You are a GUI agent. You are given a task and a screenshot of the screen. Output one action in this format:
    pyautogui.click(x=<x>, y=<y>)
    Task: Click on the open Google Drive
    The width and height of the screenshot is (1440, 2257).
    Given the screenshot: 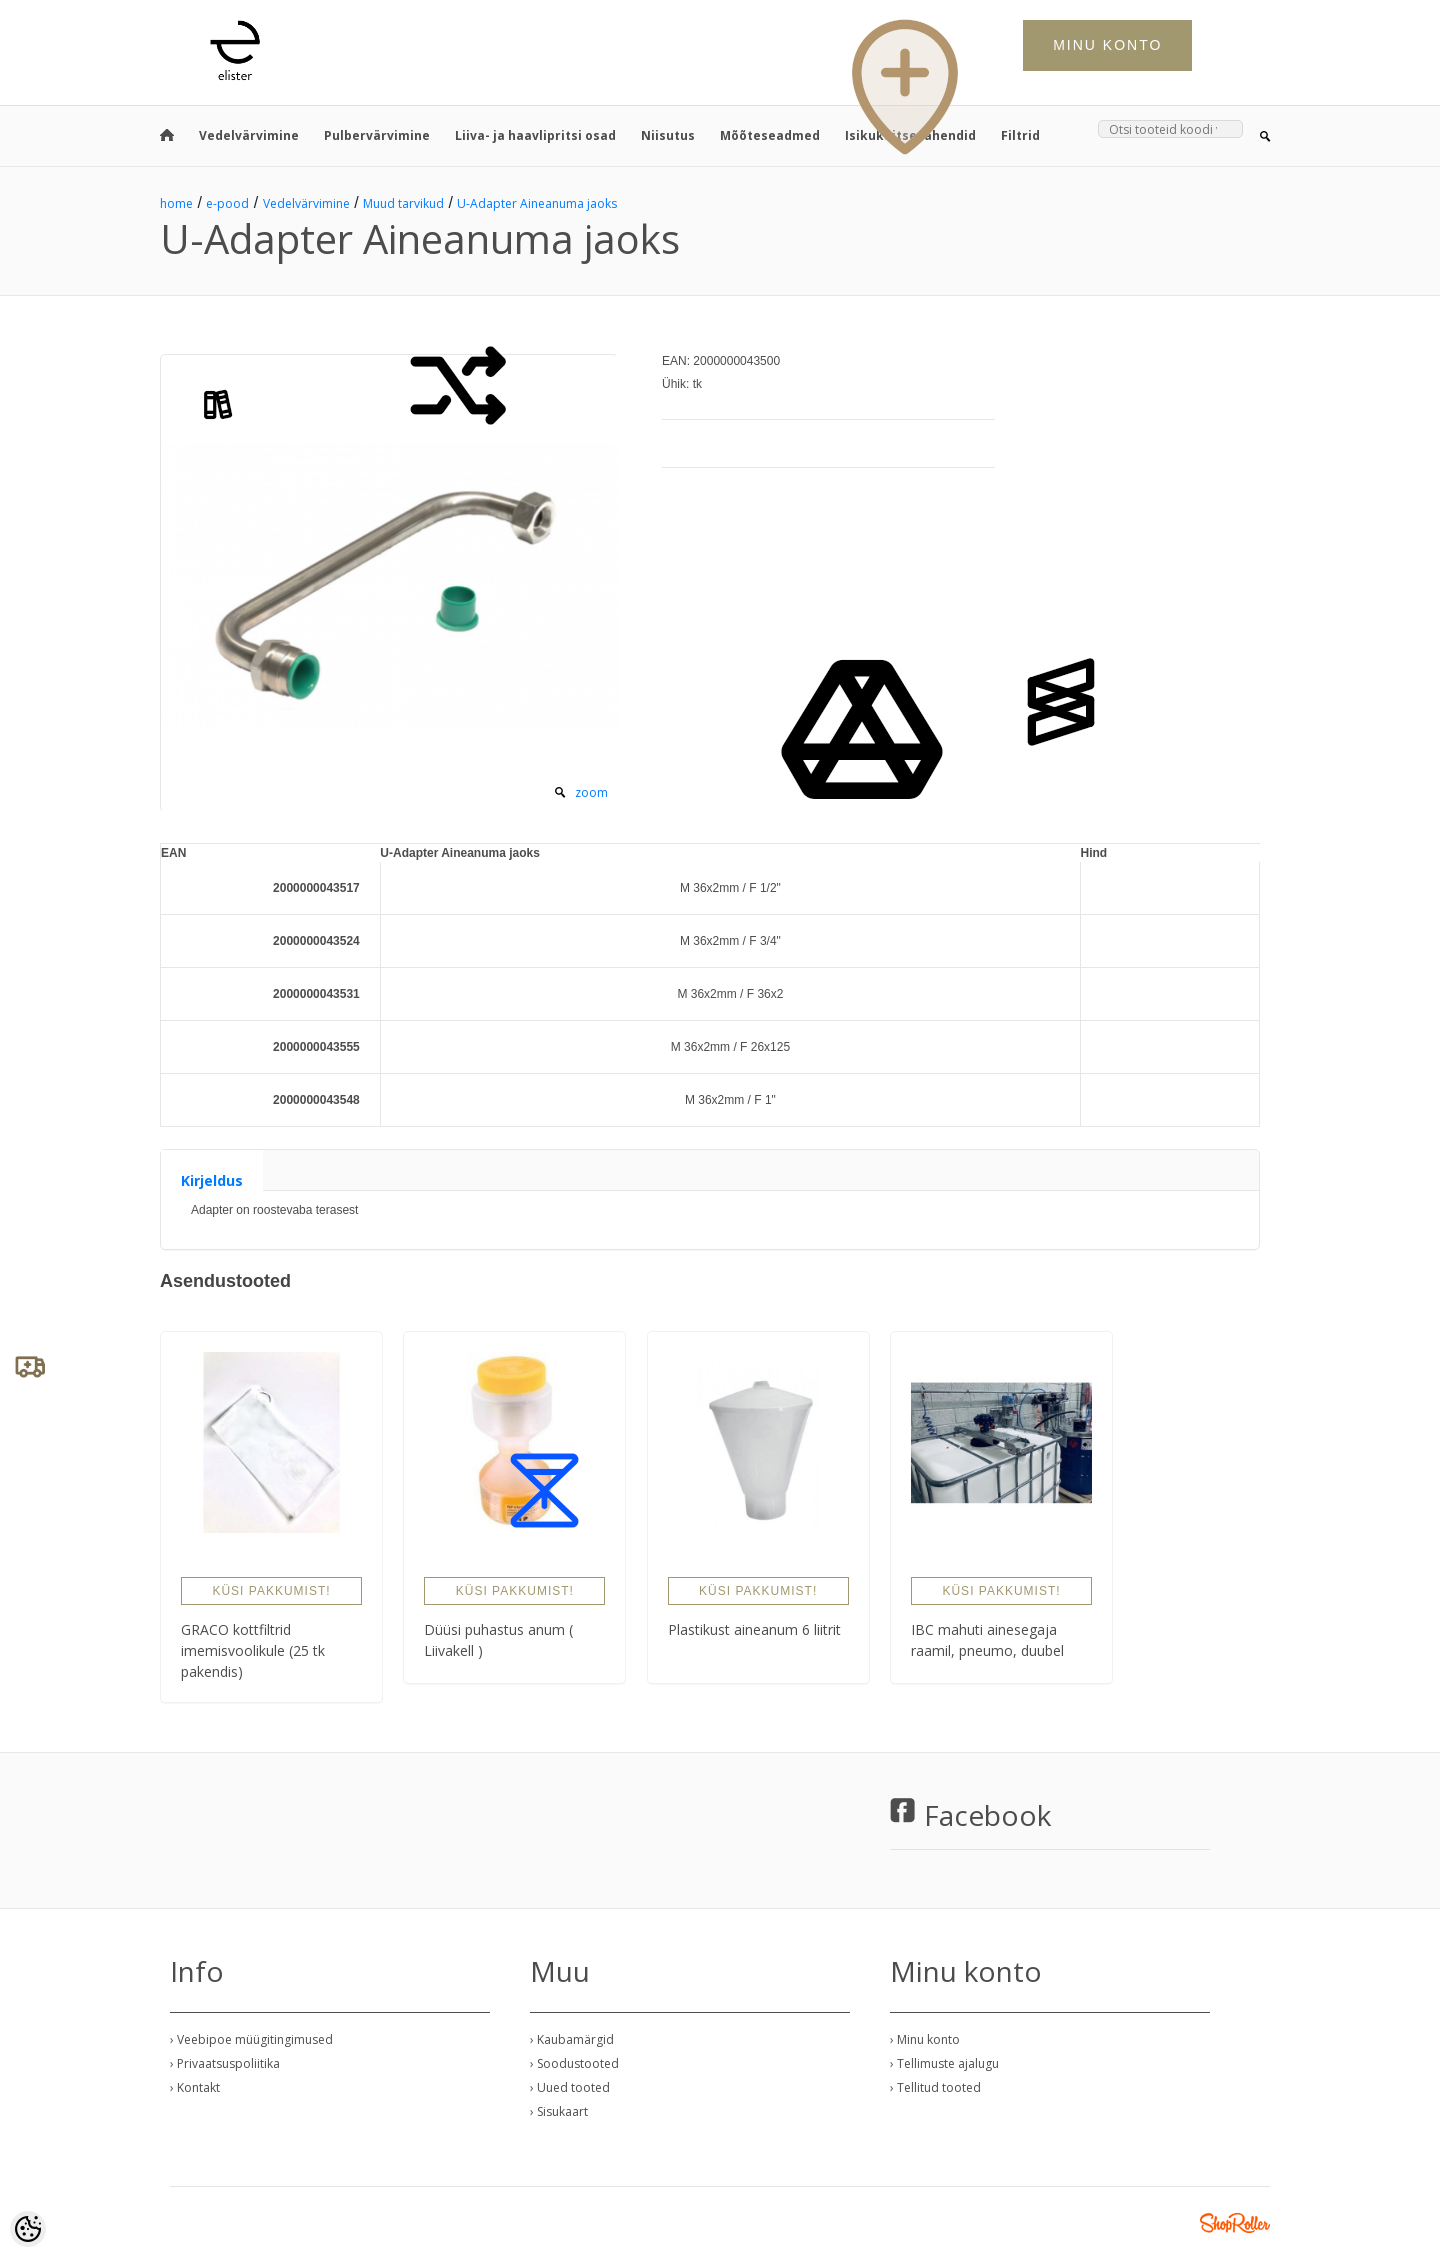 What is the action you would take?
    pyautogui.click(x=862, y=735)
    